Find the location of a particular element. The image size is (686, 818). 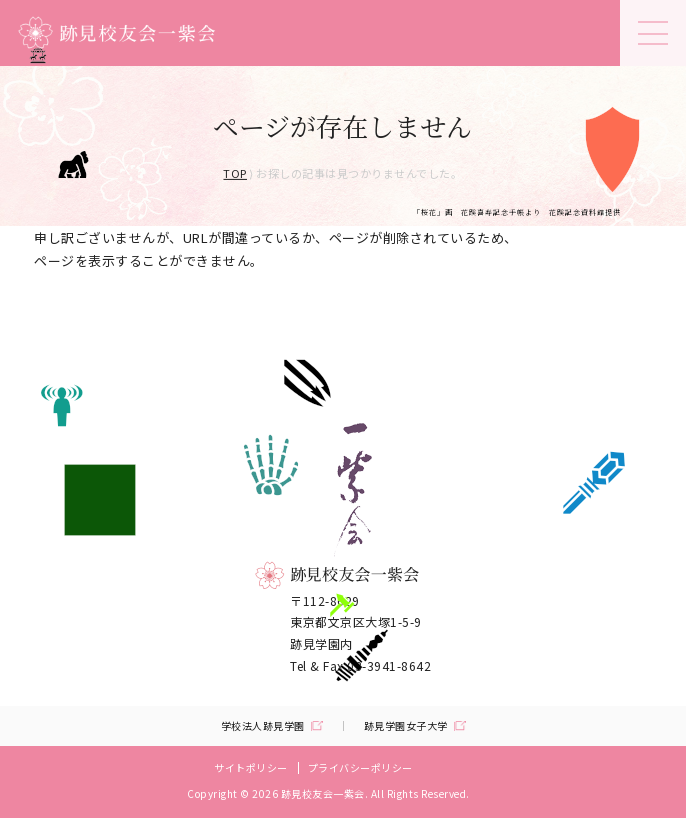

indicates active awareness or alert mode is located at coordinates (61, 405).